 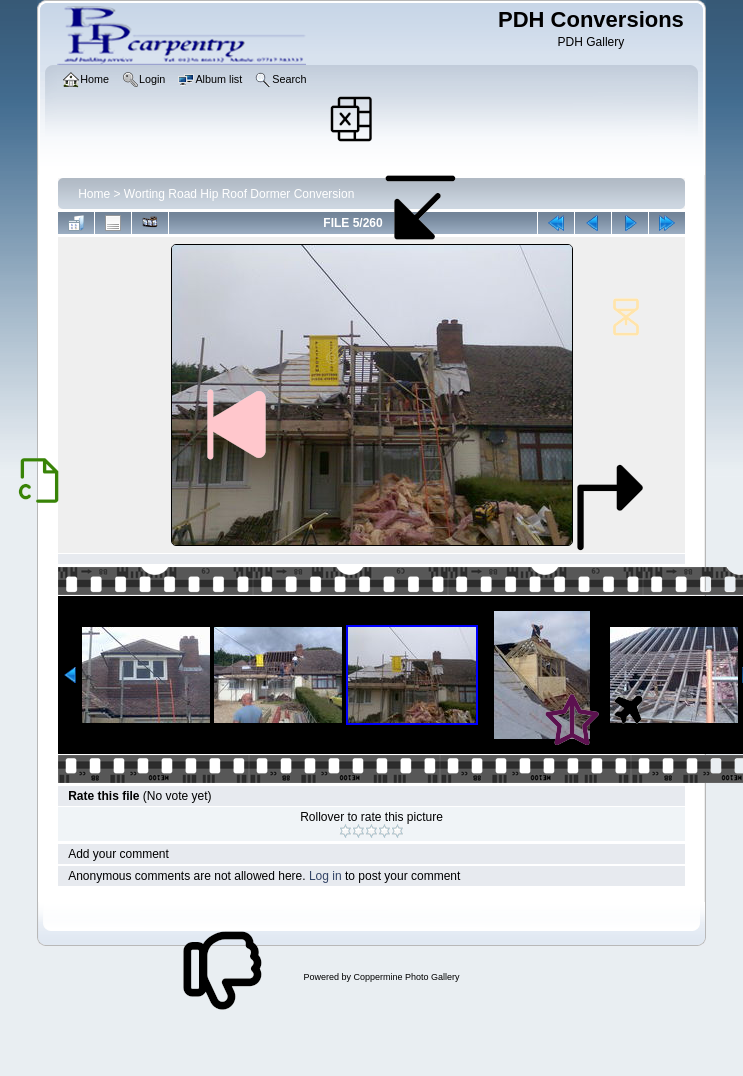 What do you see at coordinates (225, 968) in the screenshot?
I see `dislike or downvote content` at bounding box center [225, 968].